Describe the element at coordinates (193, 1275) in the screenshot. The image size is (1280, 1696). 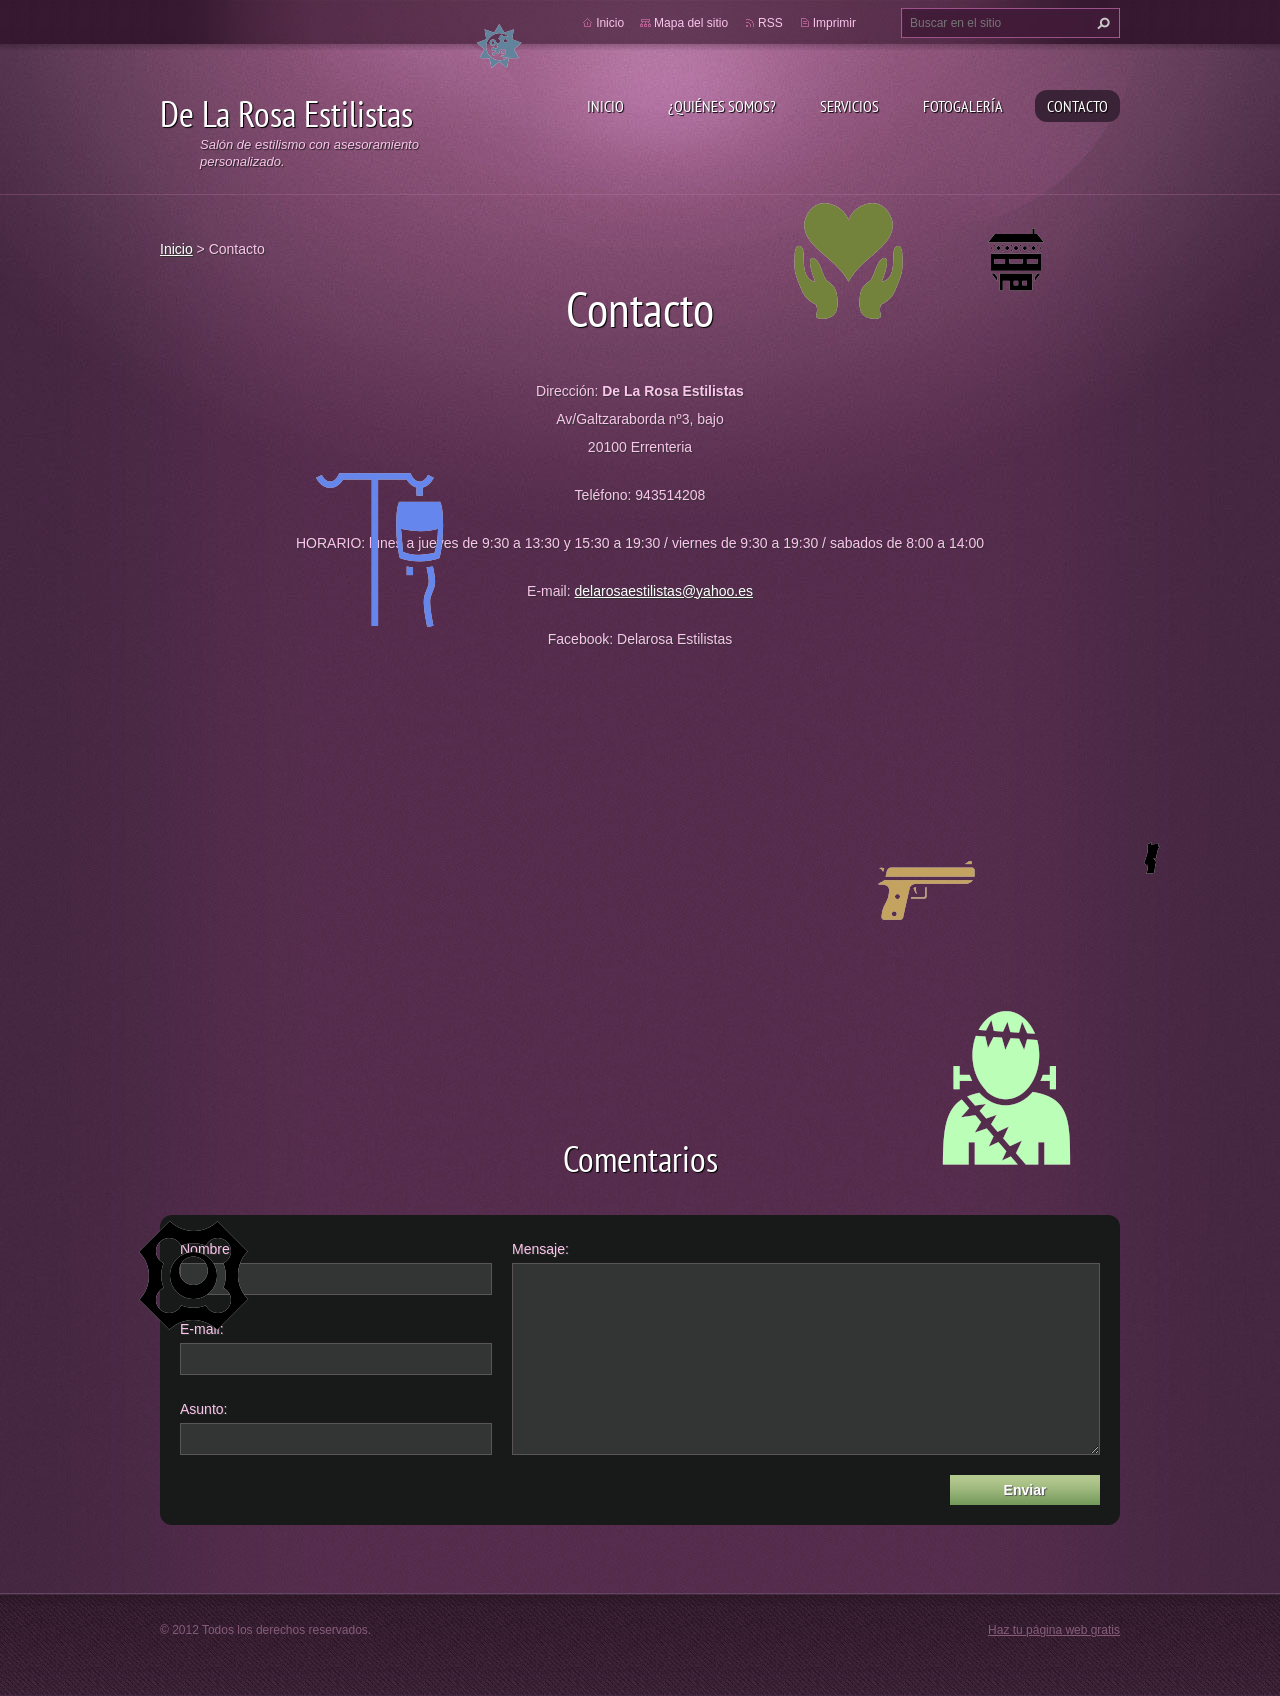
I see `open settings or configuration menu` at that location.